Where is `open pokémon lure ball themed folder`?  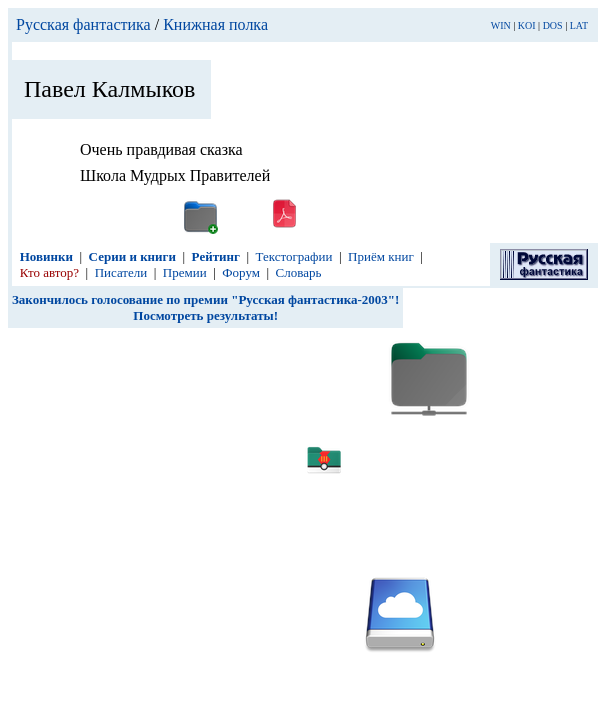
open pokémon lure ball themed folder is located at coordinates (324, 461).